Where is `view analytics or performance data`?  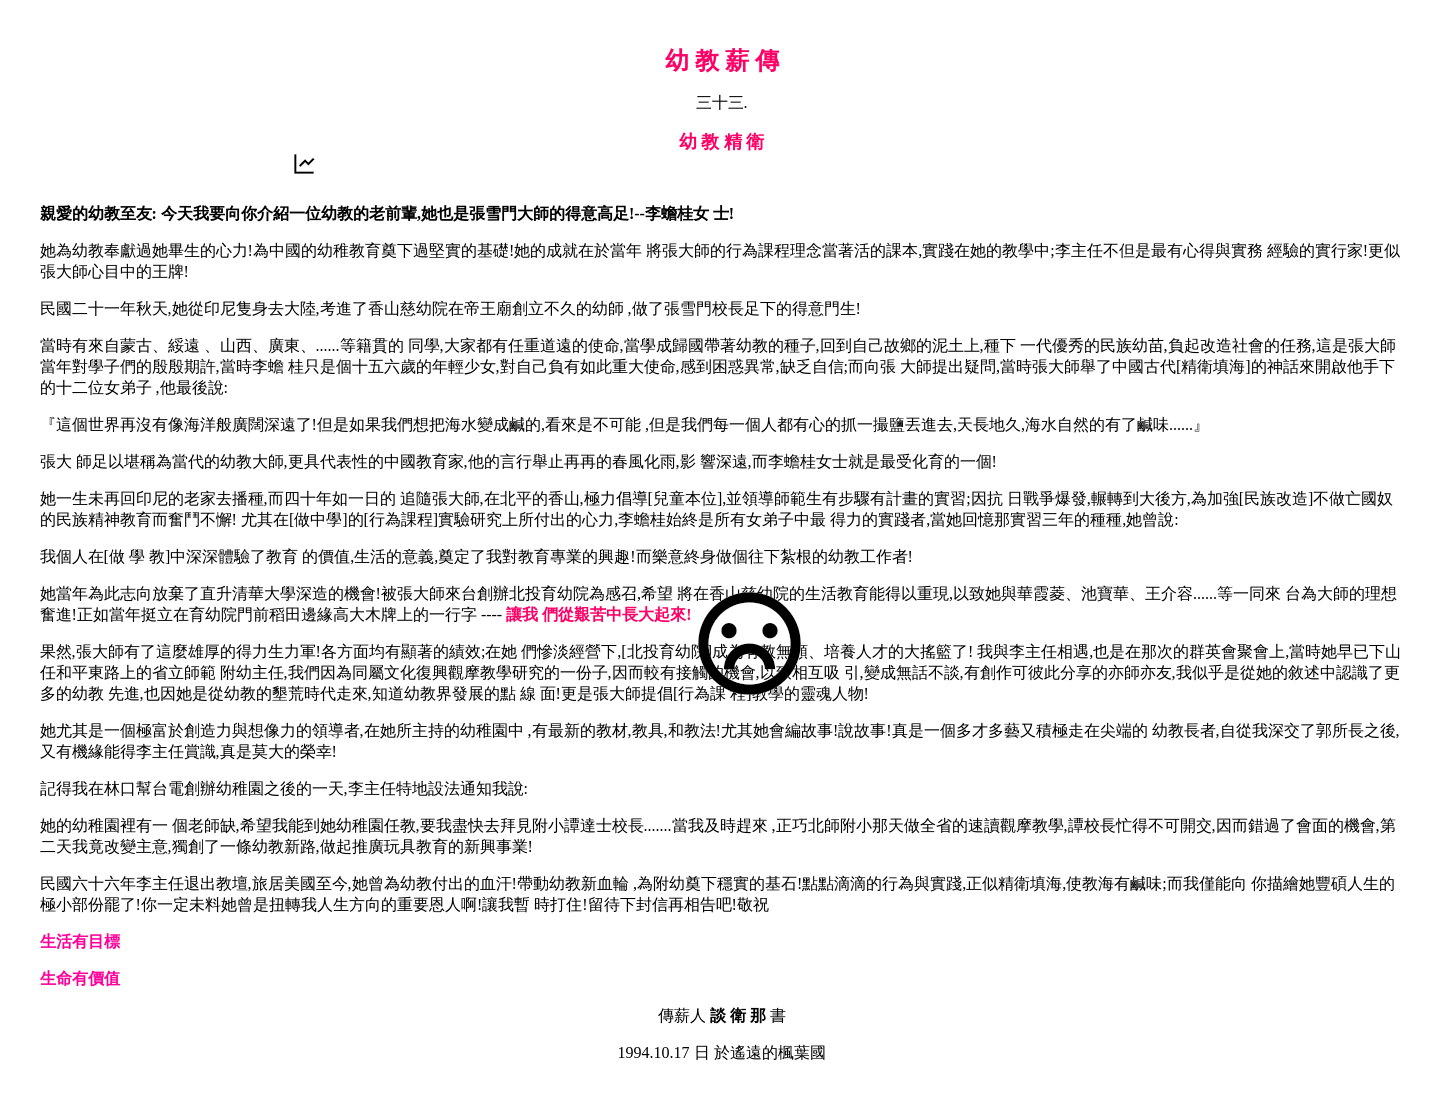
view analytics or performance data is located at coordinates (304, 164).